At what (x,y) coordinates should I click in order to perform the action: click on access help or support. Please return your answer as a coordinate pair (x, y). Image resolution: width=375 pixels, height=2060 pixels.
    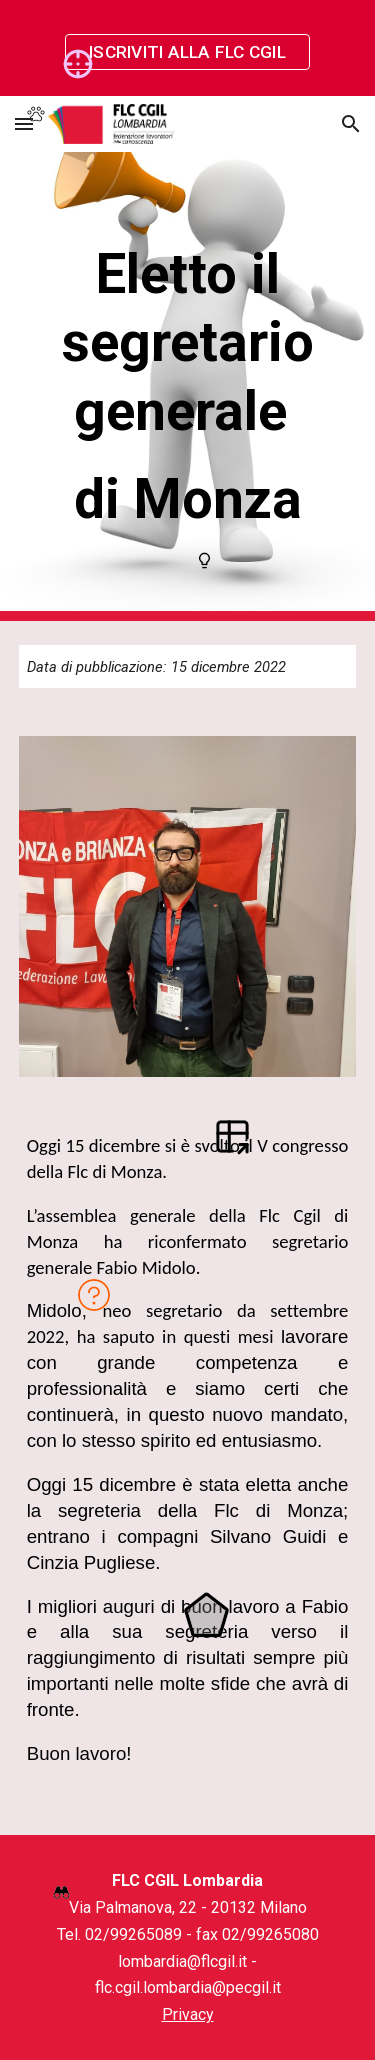
    Looking at the image, I should click on (94, 1295).